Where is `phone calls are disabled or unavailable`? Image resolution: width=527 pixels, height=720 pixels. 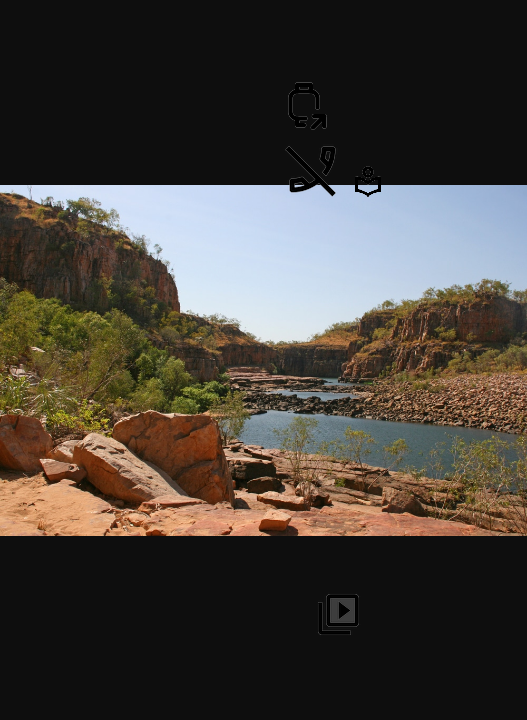 phone calls are disabled or unavailable is located at coordinates (312, 169).